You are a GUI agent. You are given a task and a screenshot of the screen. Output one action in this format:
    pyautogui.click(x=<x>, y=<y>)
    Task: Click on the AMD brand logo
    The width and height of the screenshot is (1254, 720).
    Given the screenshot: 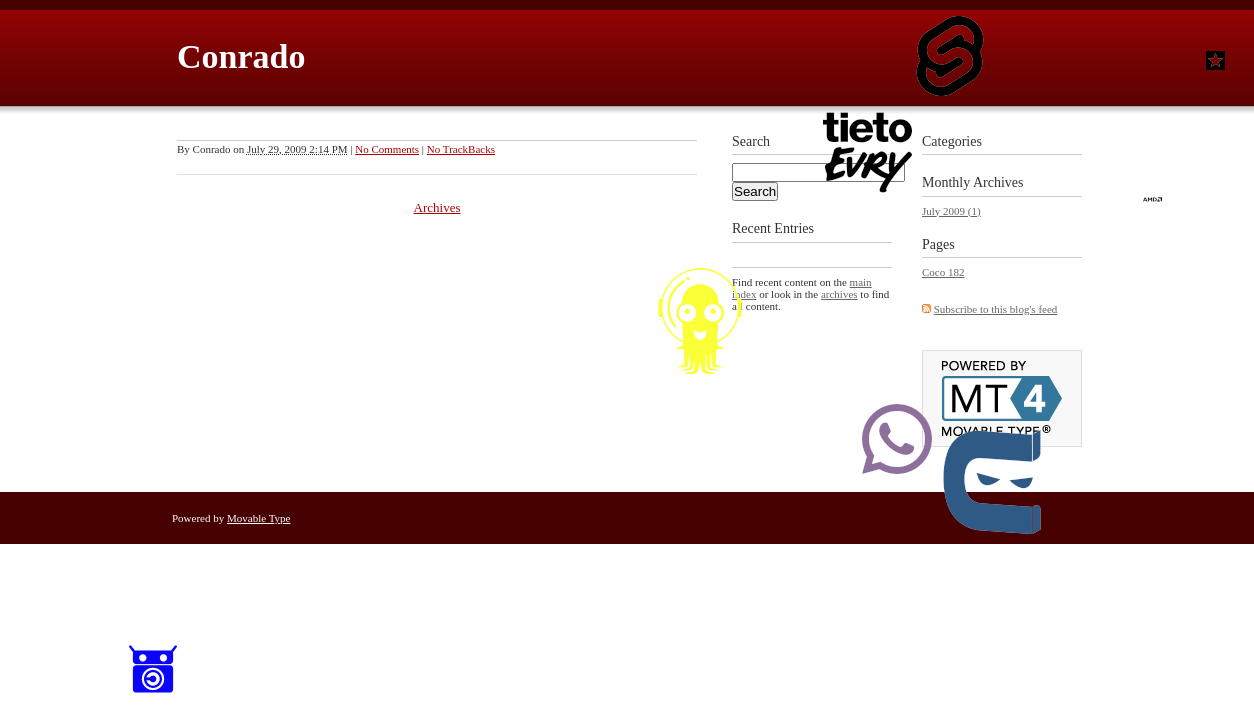 What is the action you would take?
    pyautogui.click(x=1152, y=199)
    